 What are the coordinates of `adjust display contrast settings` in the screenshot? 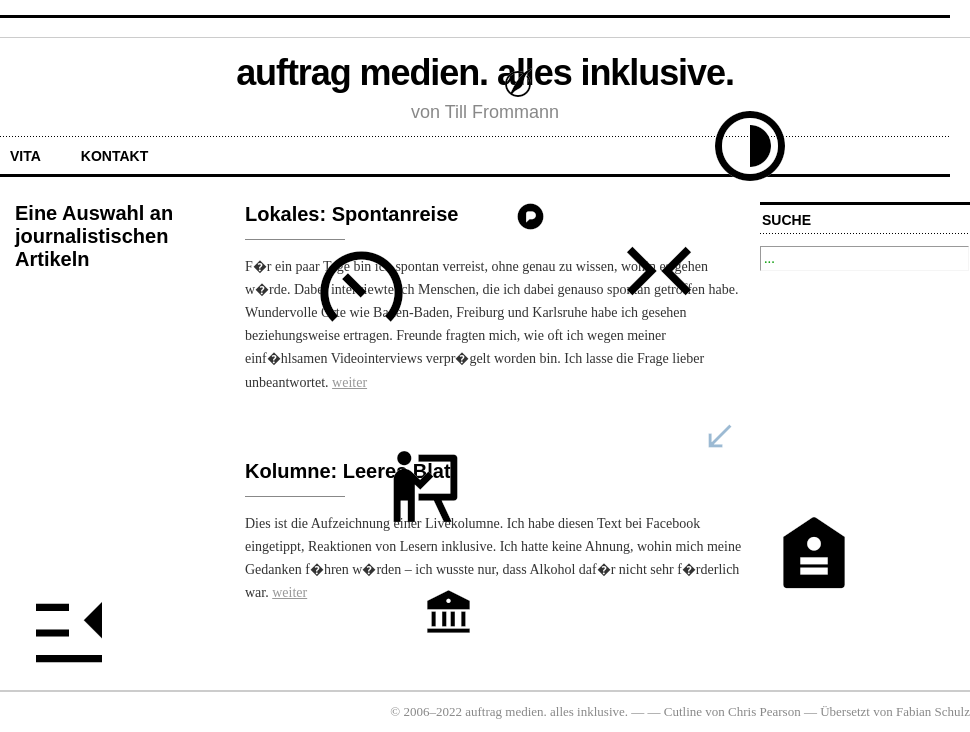 It's located at (750, 146).